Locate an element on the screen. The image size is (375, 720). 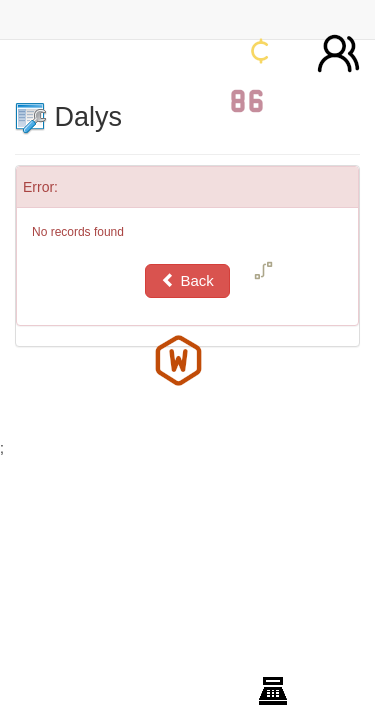
access point of sale terminal is located at coordinates (273, 691).